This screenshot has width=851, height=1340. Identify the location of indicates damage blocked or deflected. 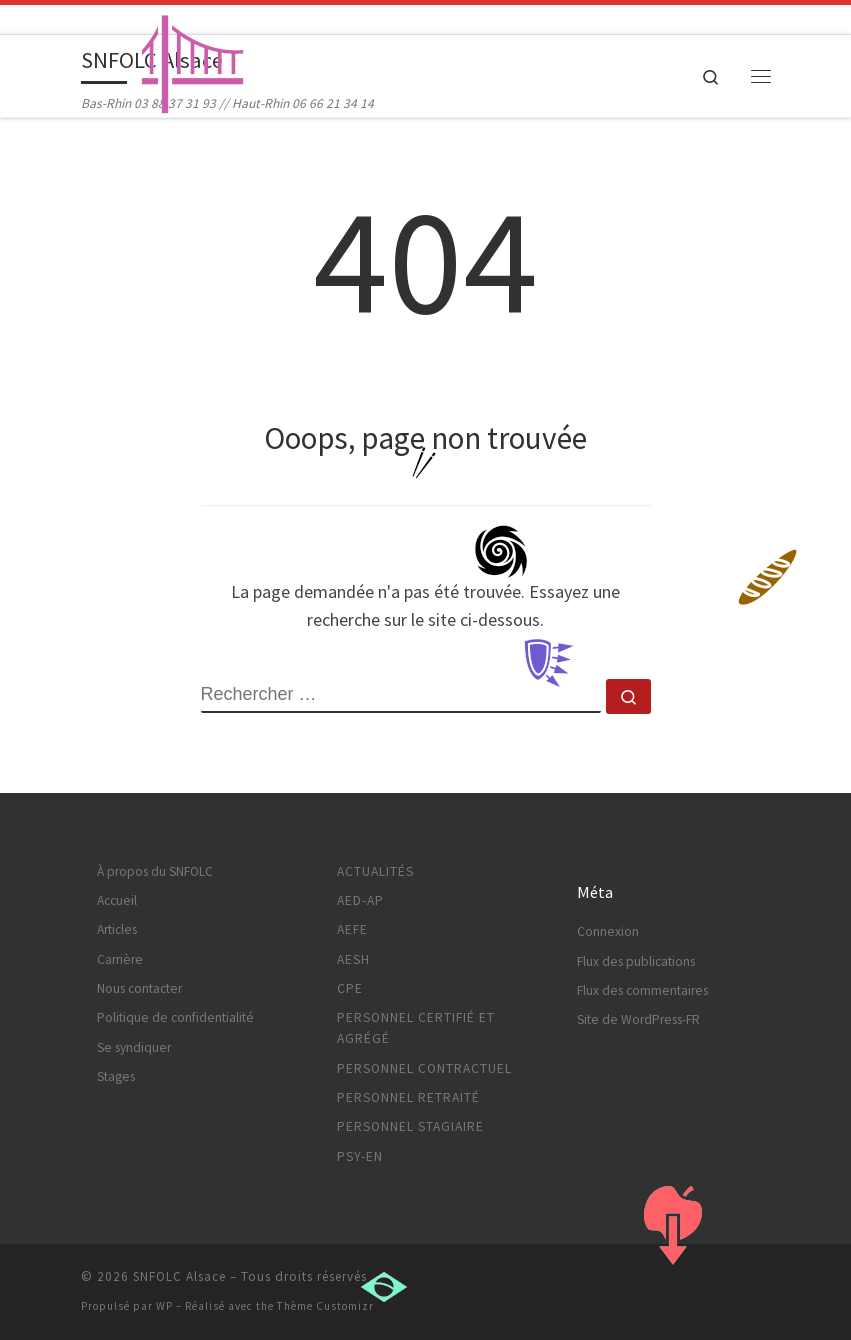
(549, 663).